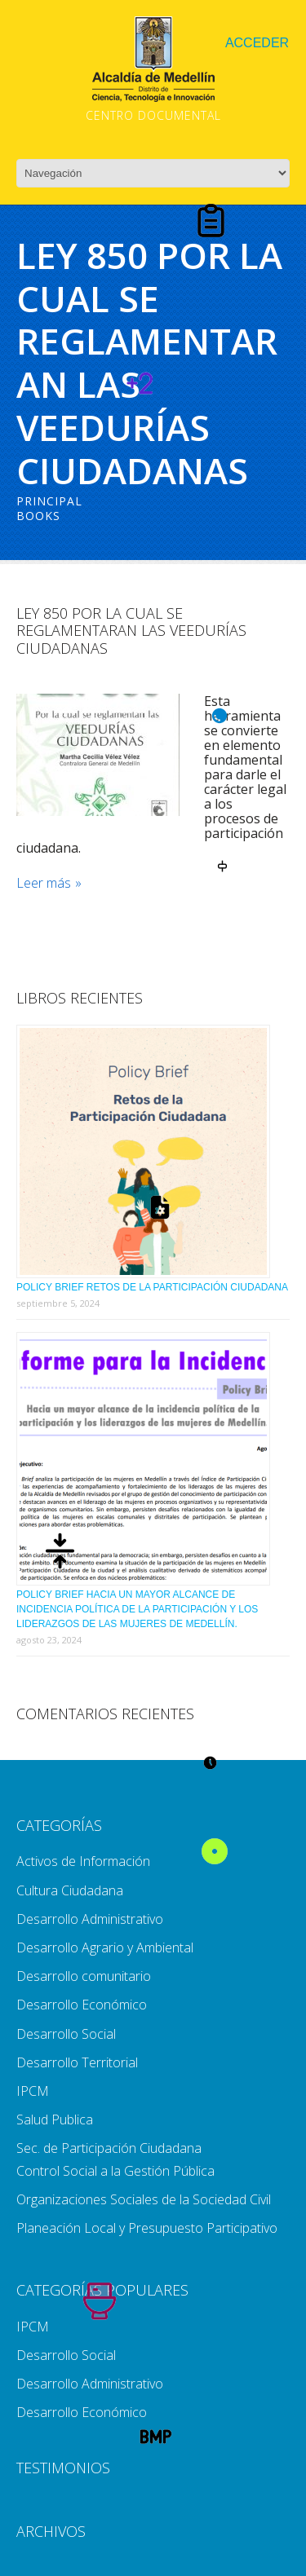 The width and height of the screenshot is (306, 2576). What do you see at coordinates (100, 2300) in the screenshot?
I see `indicates restroom or bathroom location` at bounding box center [100, 2300].